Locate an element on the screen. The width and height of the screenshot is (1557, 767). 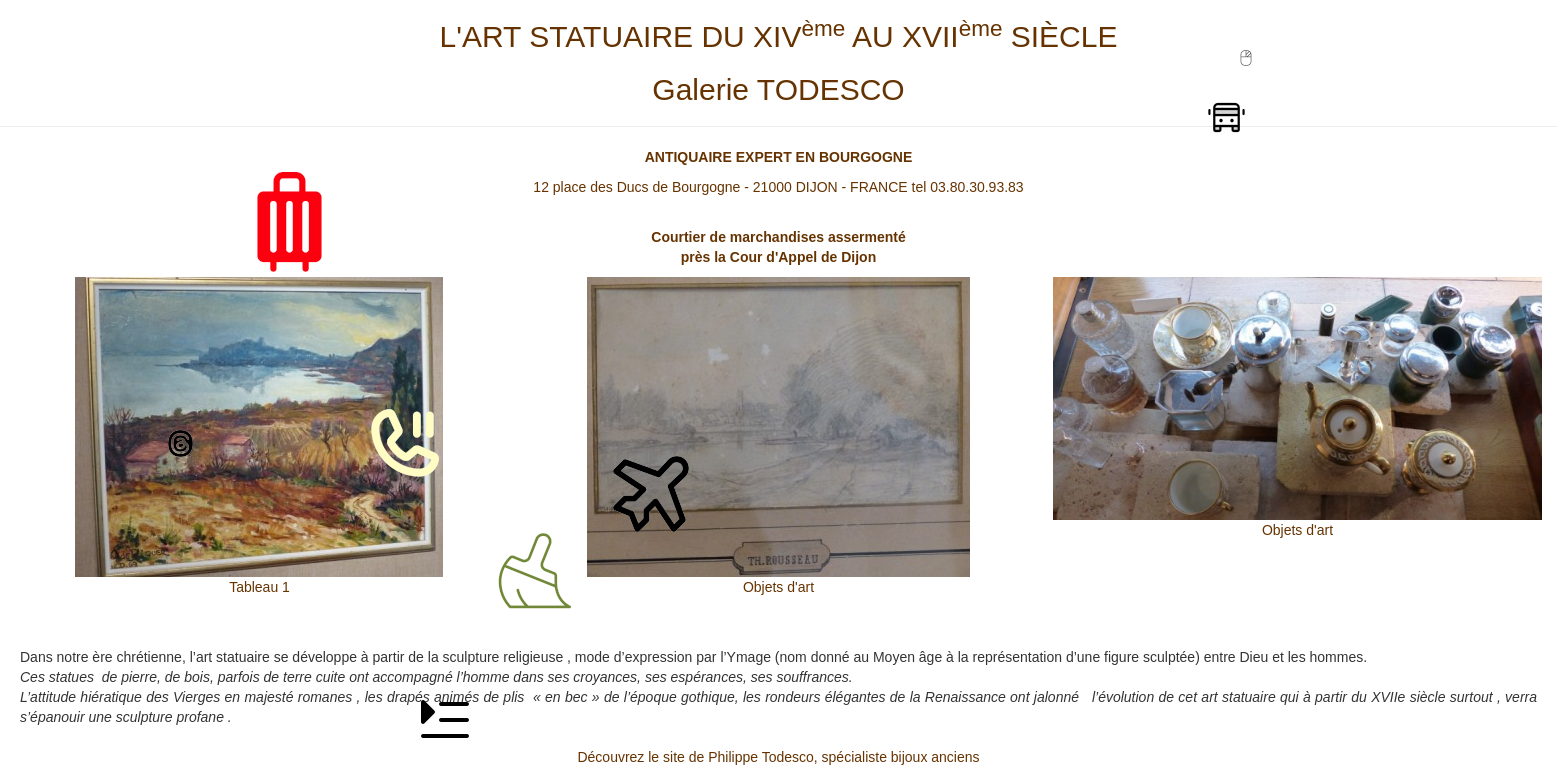
access travel or trip planning features is located at coordinates (289, 223).